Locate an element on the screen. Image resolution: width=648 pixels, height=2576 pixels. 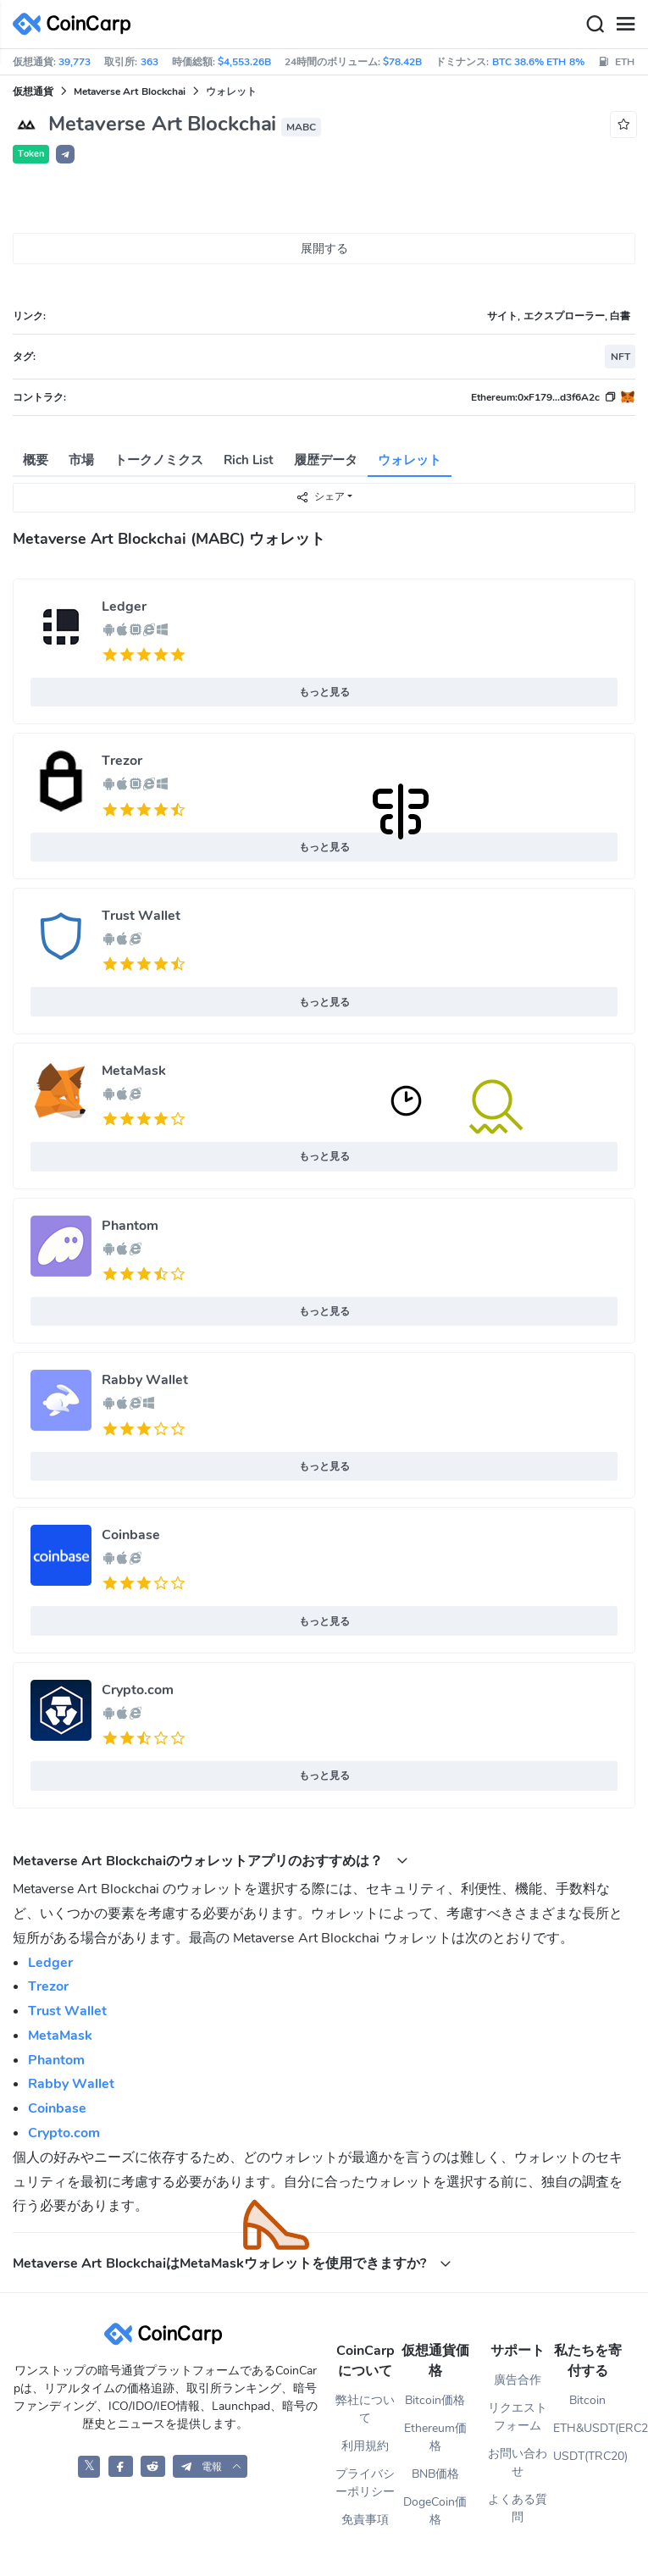
align objects to vertical center is located at coordinates (401, 812).